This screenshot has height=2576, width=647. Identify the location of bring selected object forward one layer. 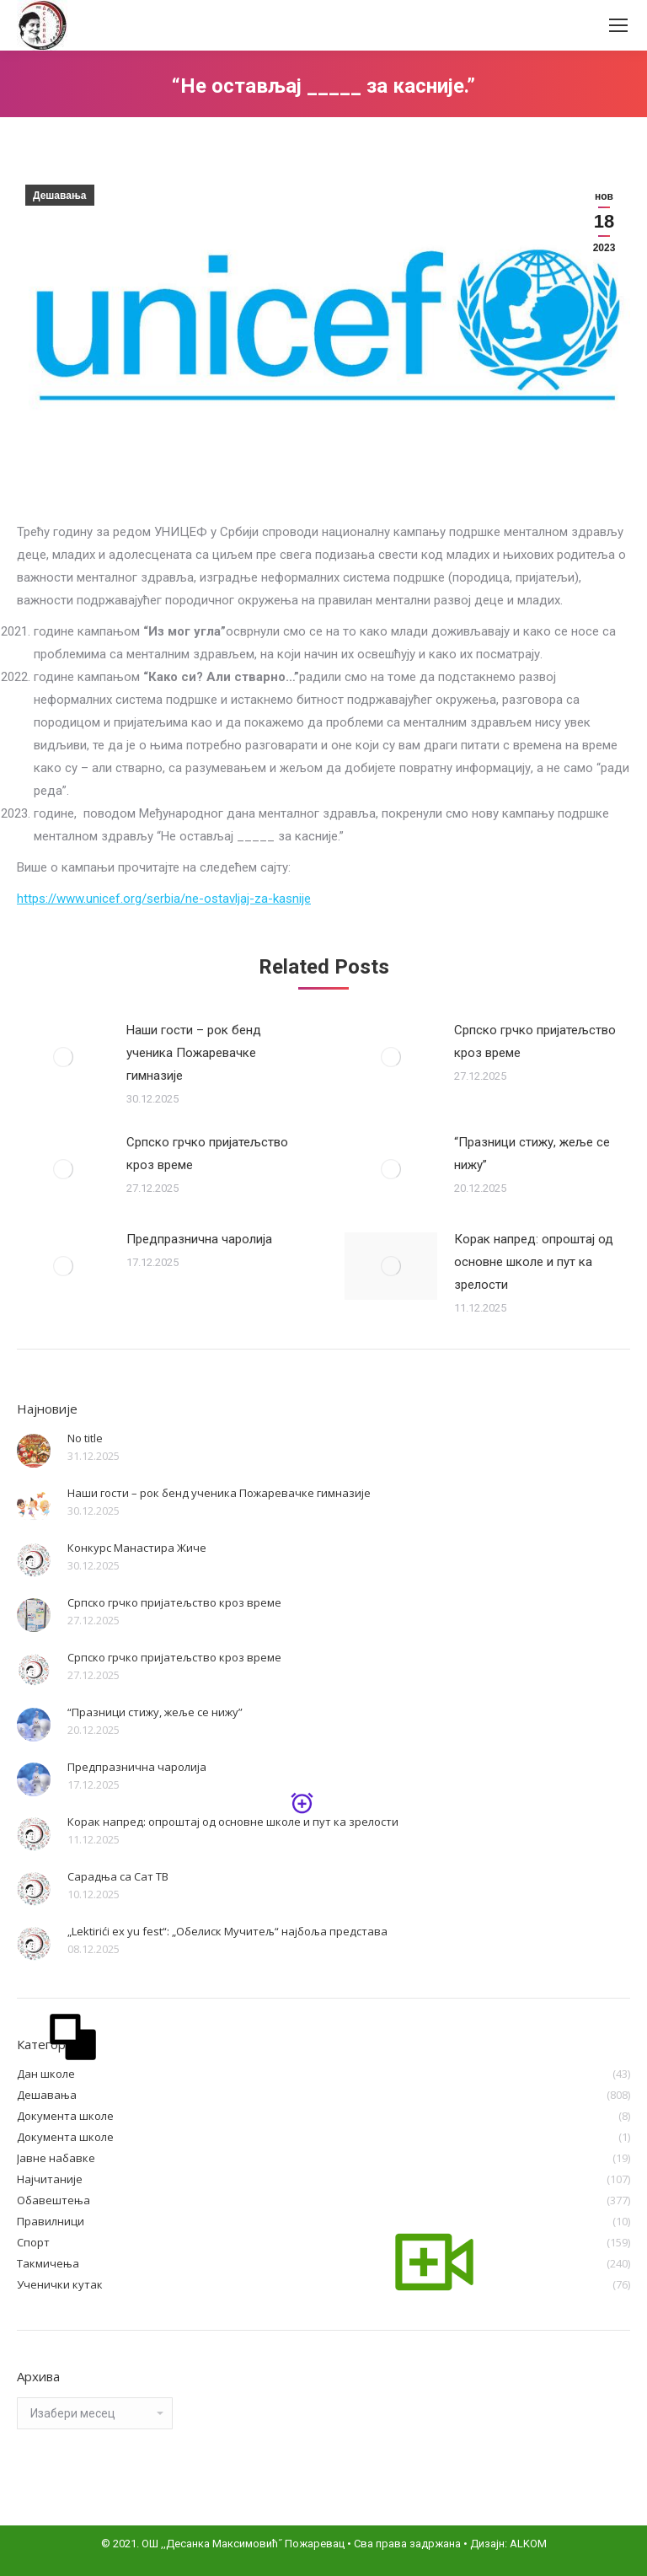
(72, 2037).